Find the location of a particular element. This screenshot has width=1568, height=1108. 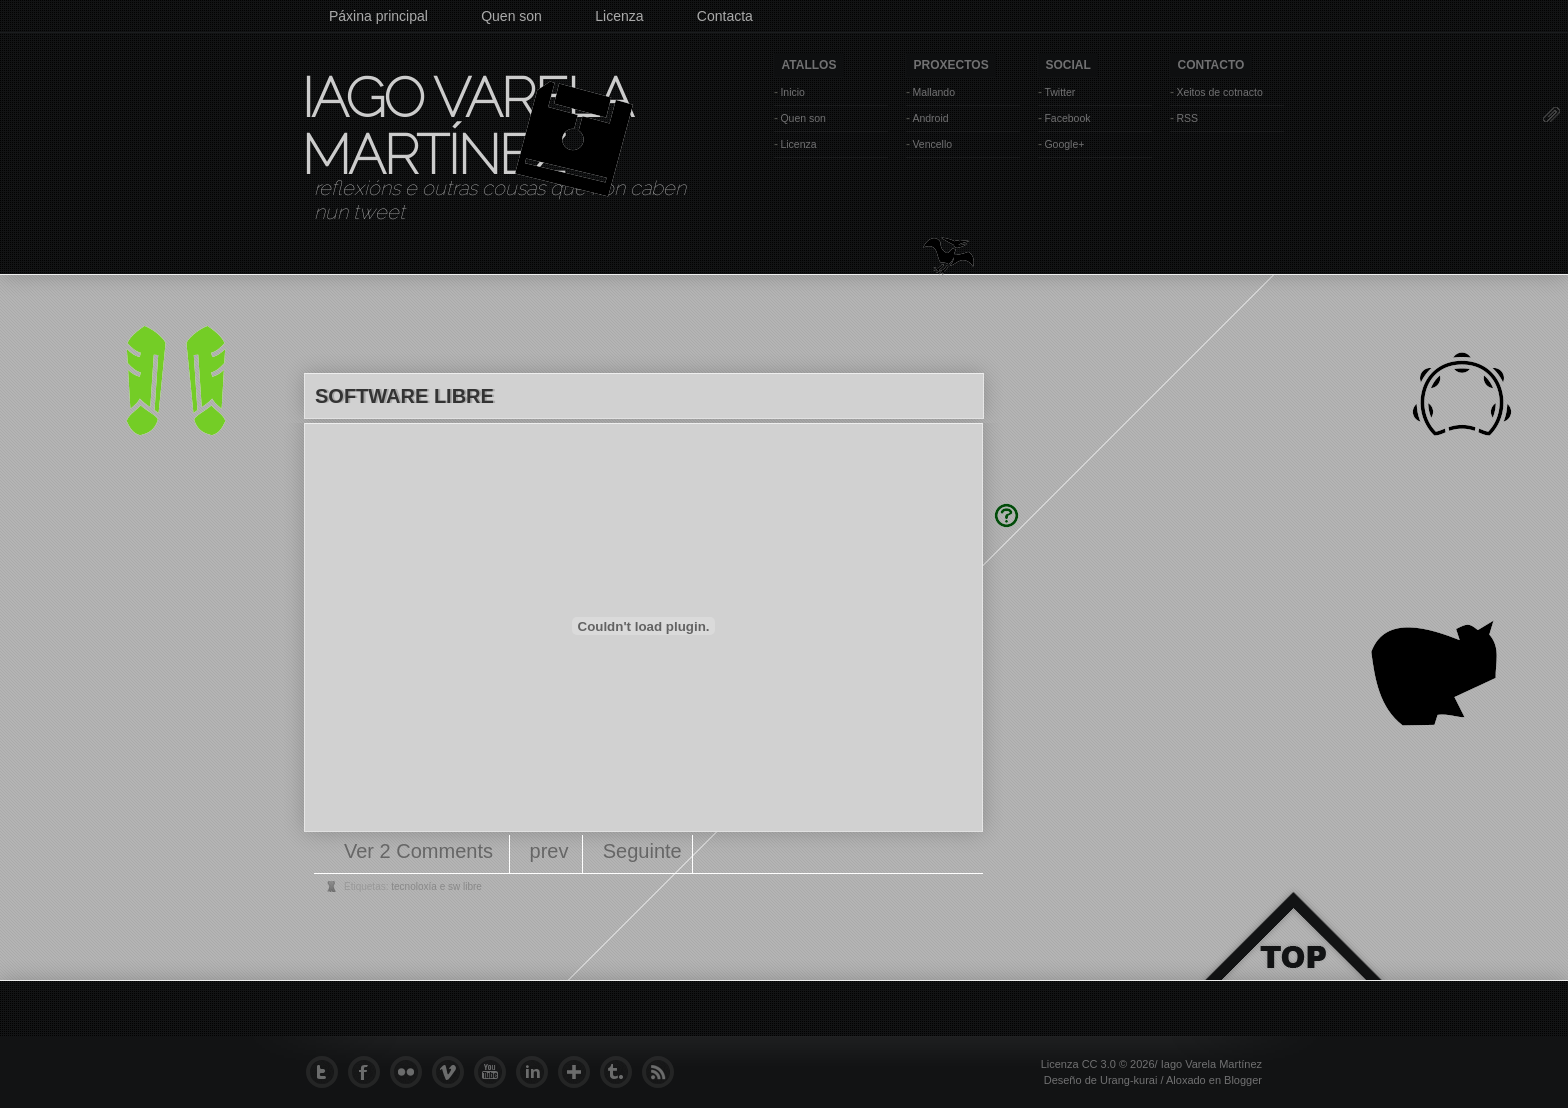

attach a file to your message is located at coordinates (1551, 114).